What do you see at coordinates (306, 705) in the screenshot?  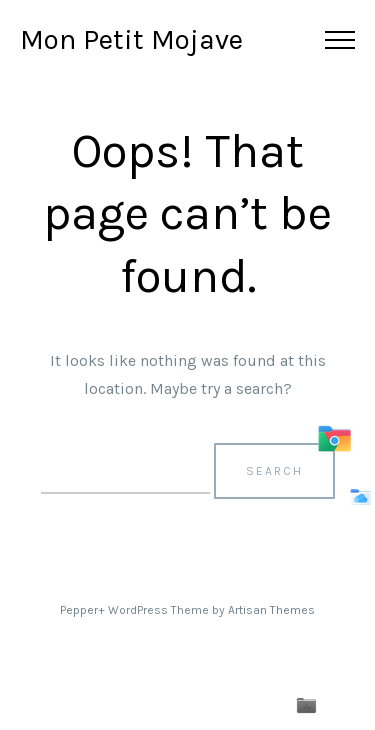 I see `open templates folder` at bounding box center [306, 705].